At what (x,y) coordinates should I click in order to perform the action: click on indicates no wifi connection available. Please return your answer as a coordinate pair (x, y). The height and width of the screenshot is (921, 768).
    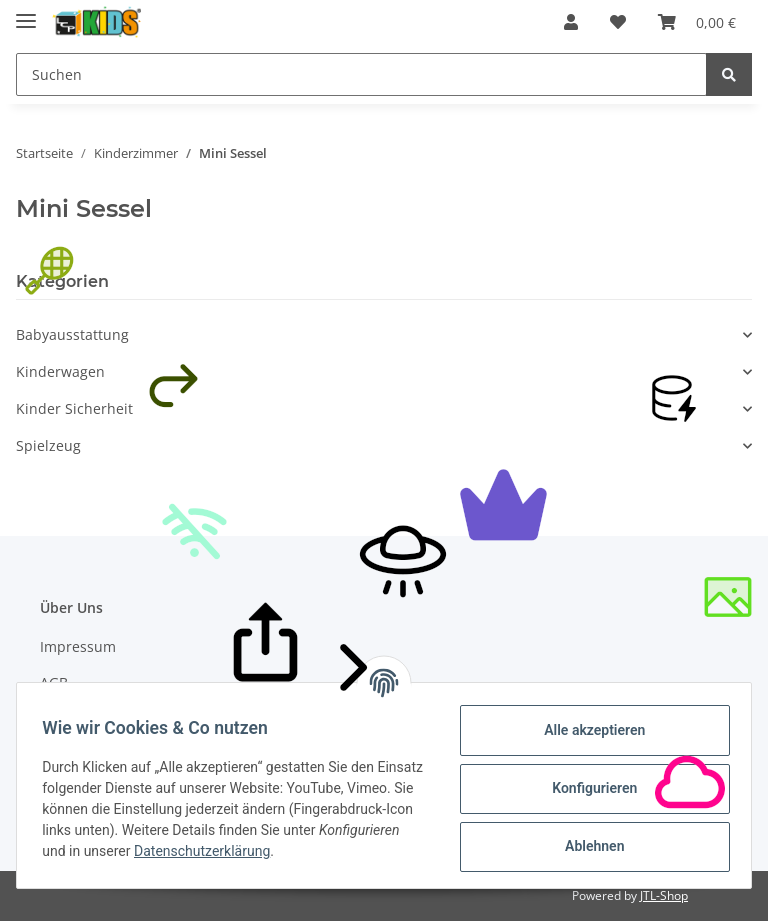
    Looking at the image, I should click on (194, 531).